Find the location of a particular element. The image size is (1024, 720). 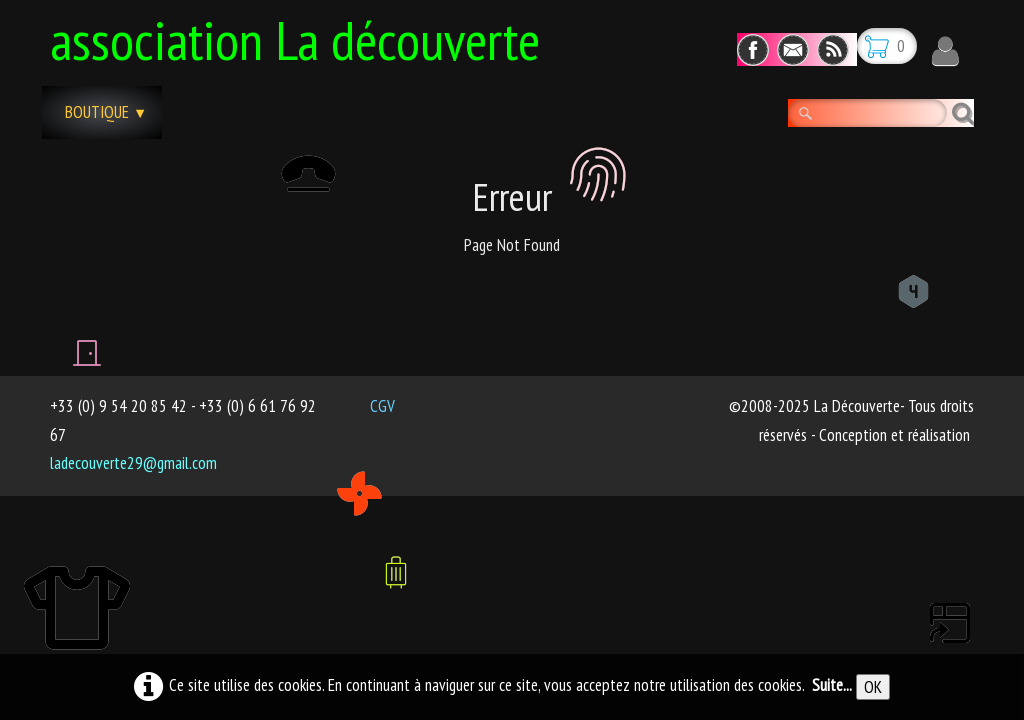

toggle fan or ventilation control is located at coordinates (359, 493).